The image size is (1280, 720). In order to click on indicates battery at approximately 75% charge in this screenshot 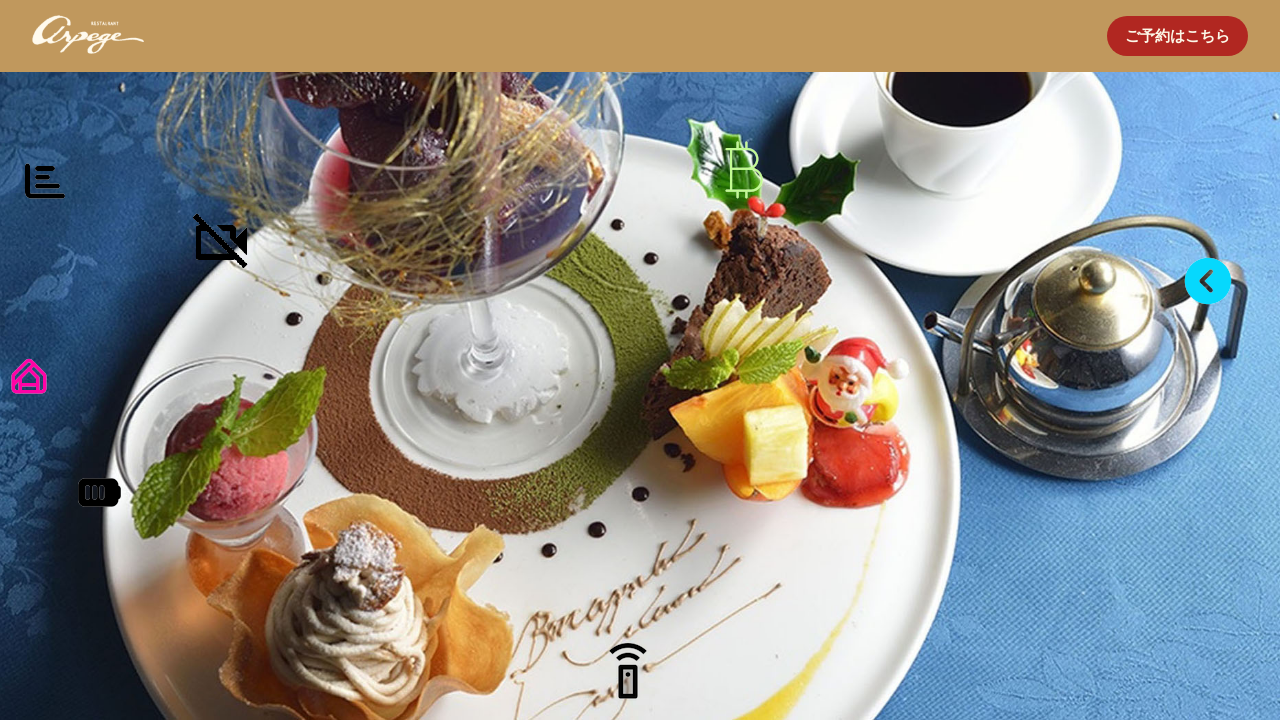, I will do `click(99, 492)`.